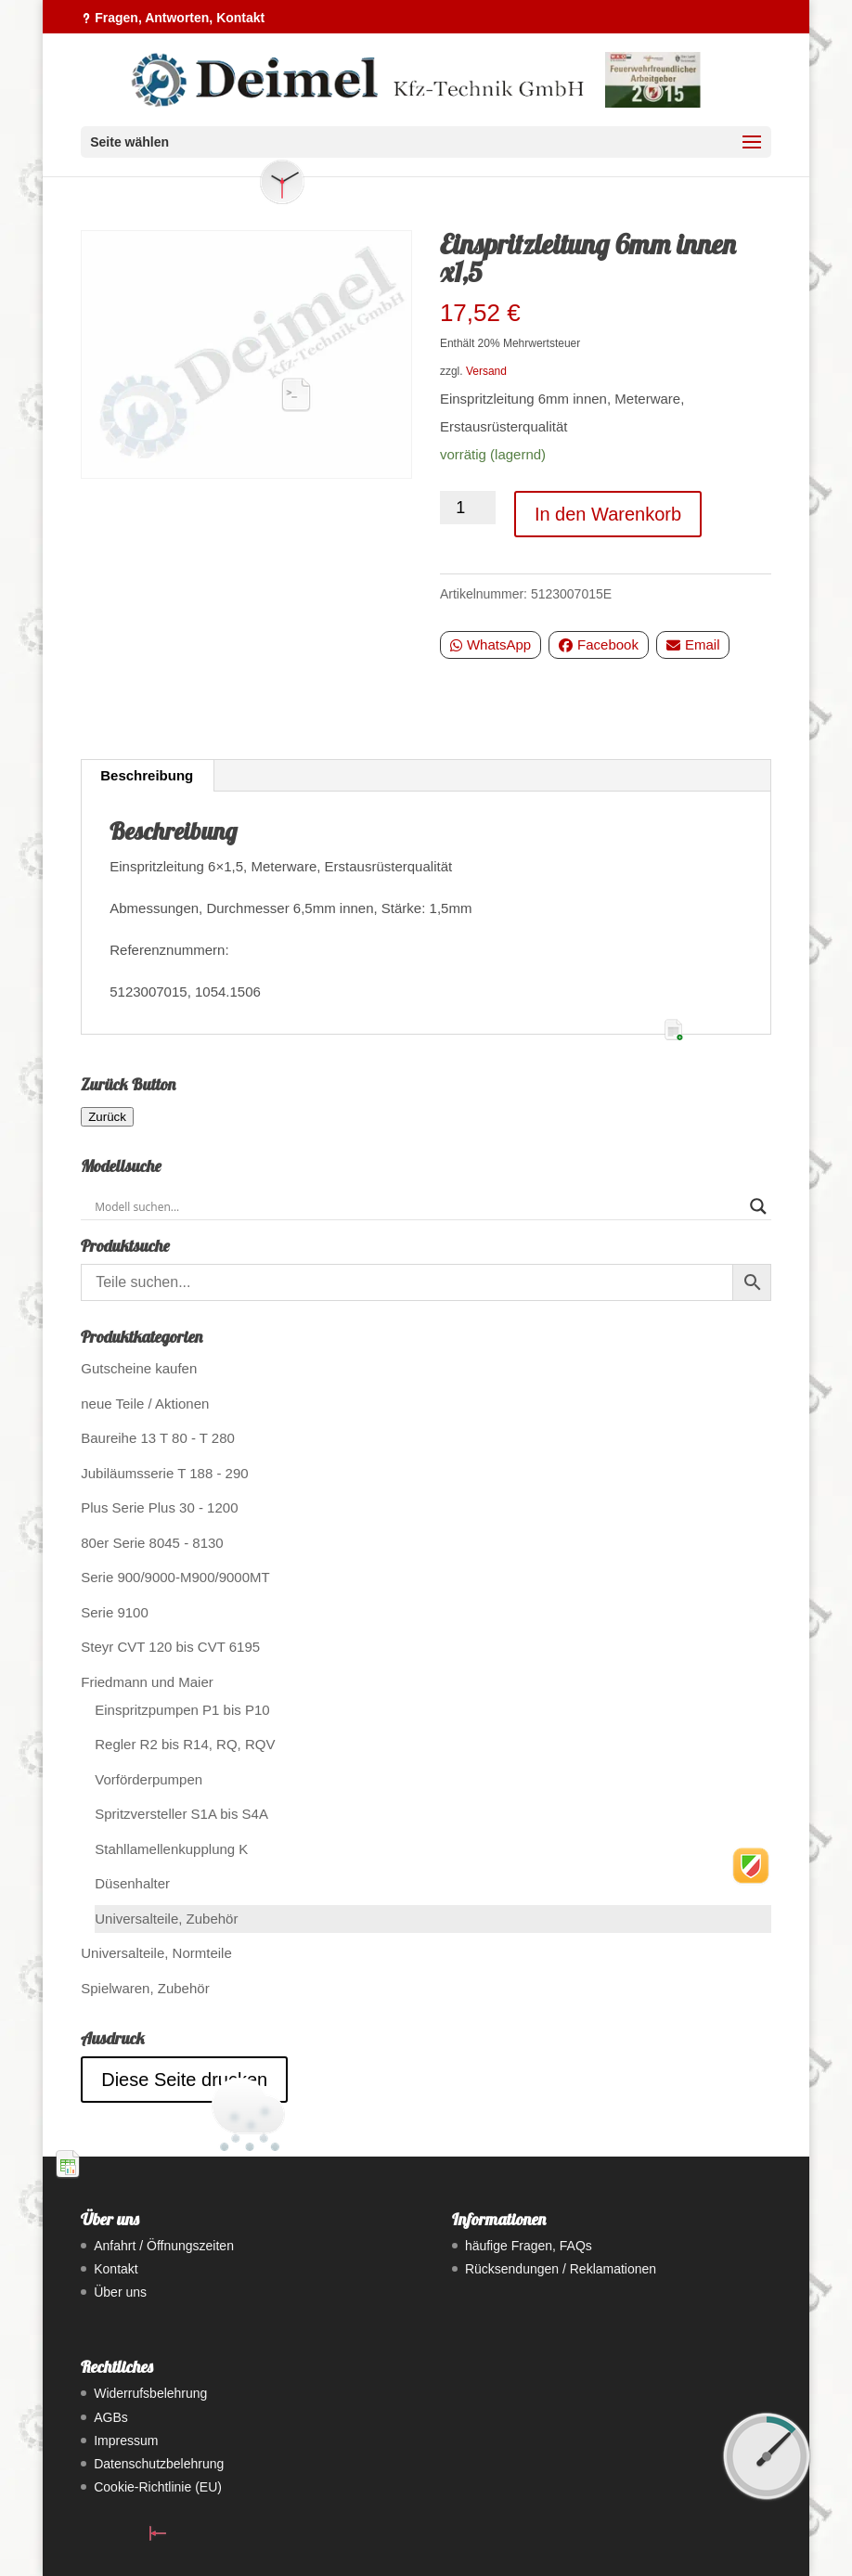 This screenshot has height=2576, width=852. What do you see at coordinates (751, 1866) in the screenshot?
I see `open gufw firewall settings` at bounding box center [751, 1866].